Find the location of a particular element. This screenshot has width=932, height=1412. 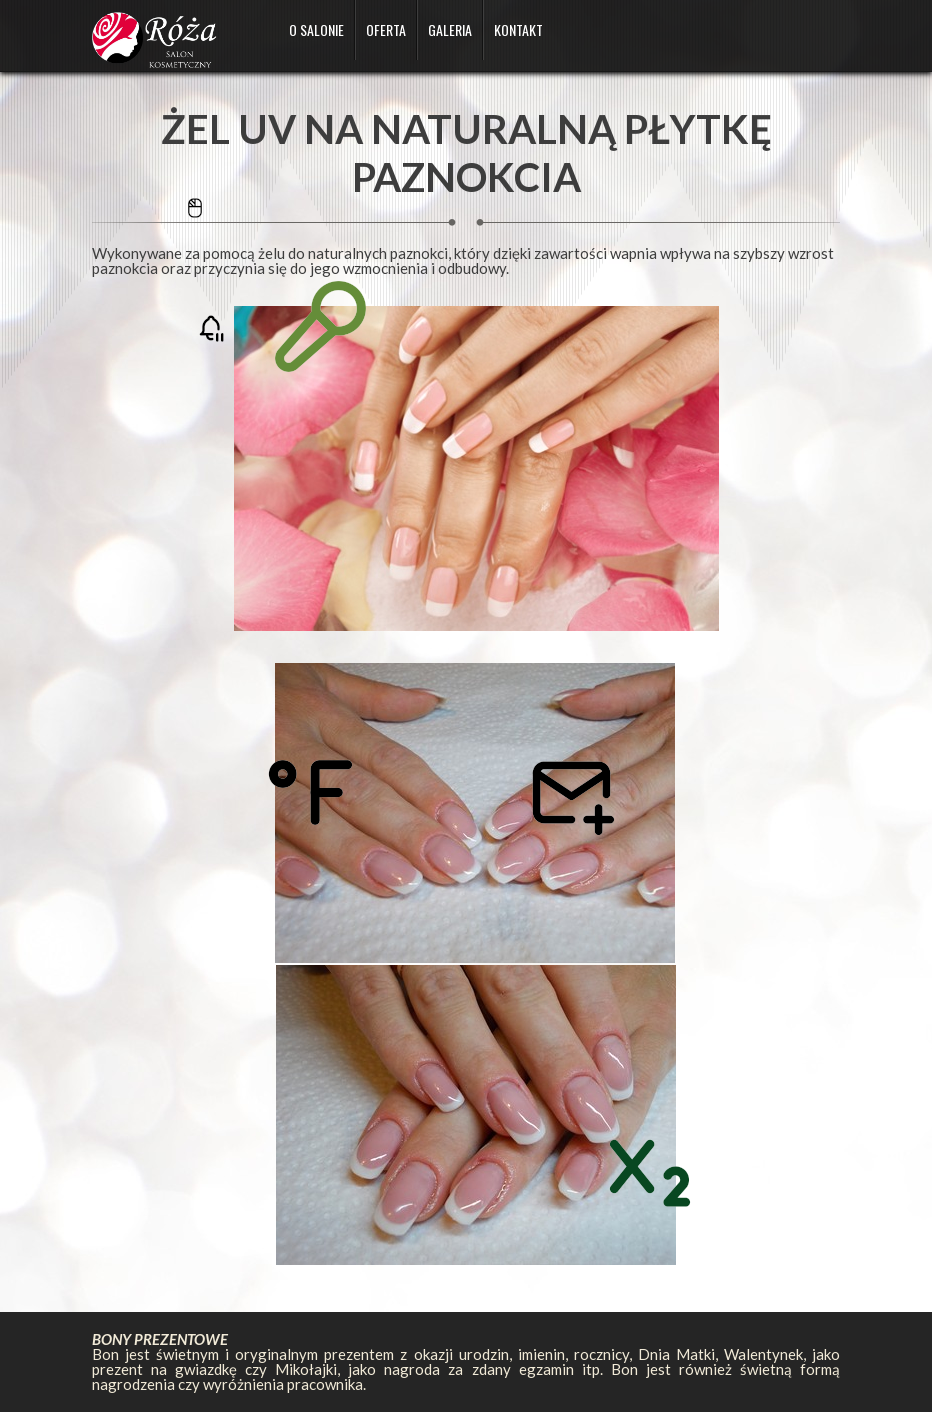

indicates left mouse button click action is located at coordinates (195, 208).